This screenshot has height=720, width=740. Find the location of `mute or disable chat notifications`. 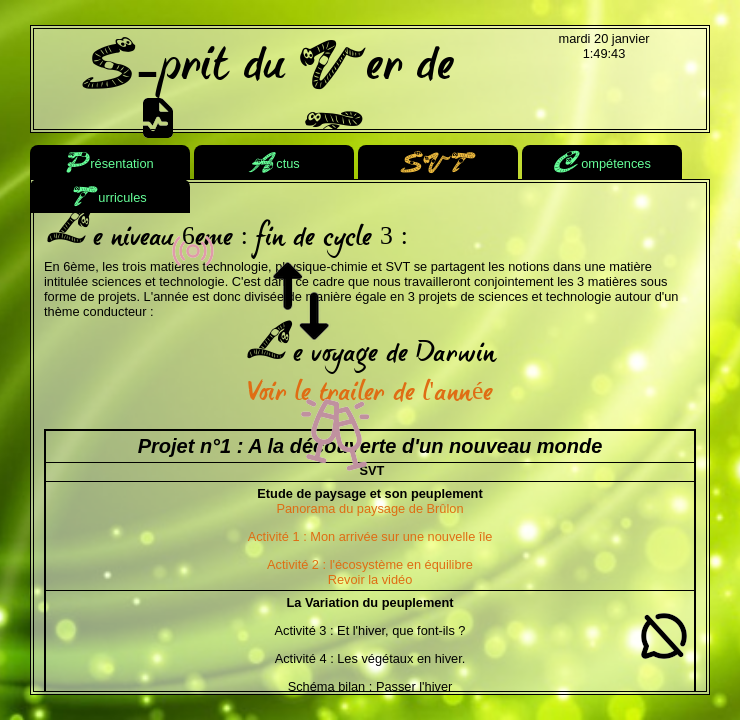

mute or disable chat notifications is located at coordinates (664, 636).